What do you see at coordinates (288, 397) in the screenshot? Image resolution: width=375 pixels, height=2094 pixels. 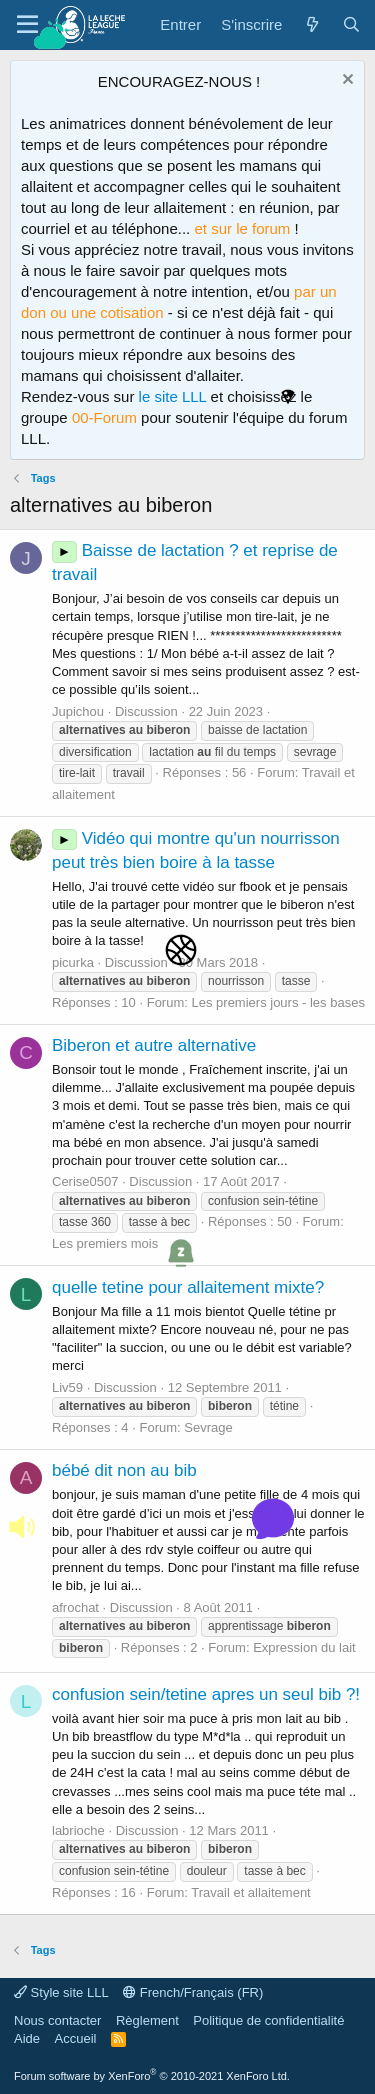 I see `find nearby pizza restaurants` at bounding box center [288, 397].